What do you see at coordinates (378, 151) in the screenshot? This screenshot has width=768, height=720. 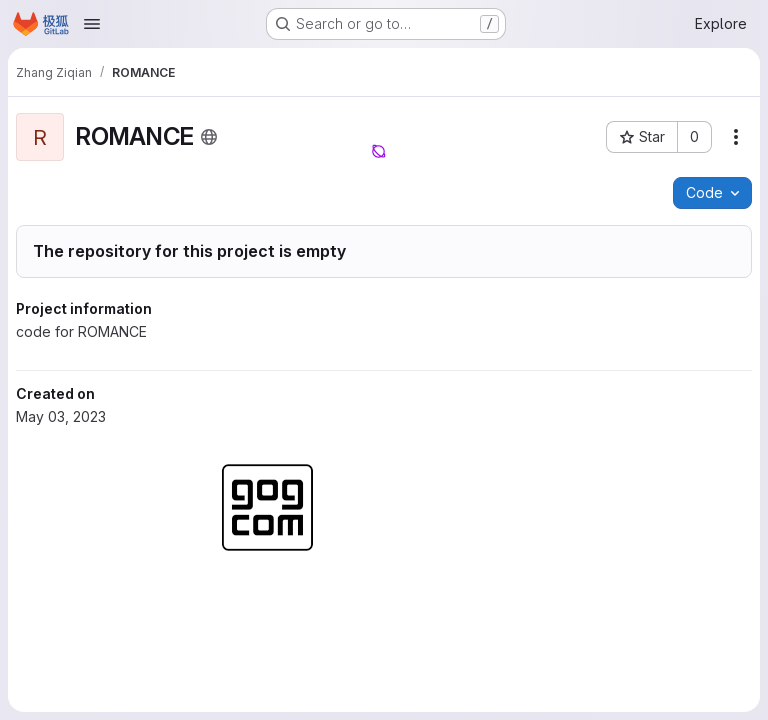 I see `explore global or worldwide content` at bounding box center [378, 151].